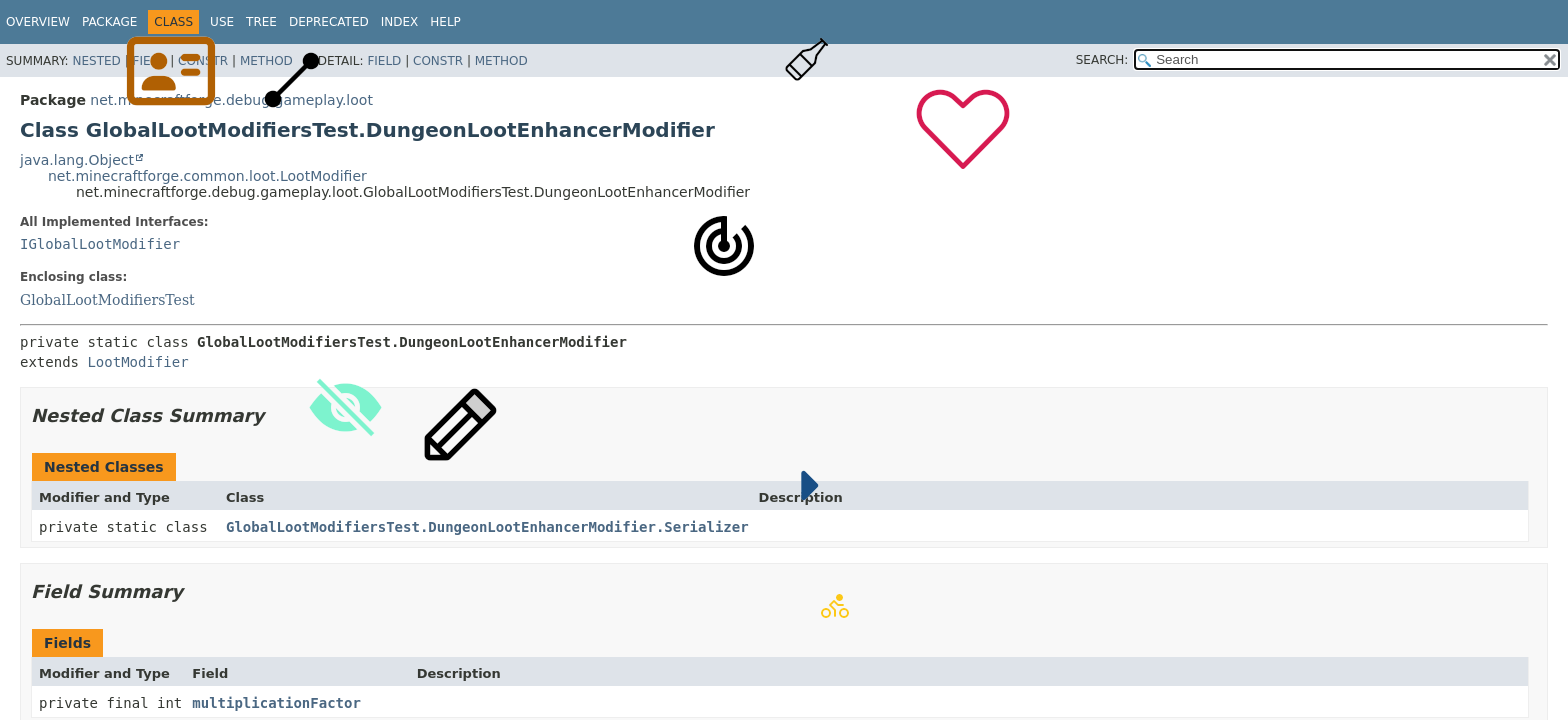  I want to click on add to favorites, so click(963, 126).